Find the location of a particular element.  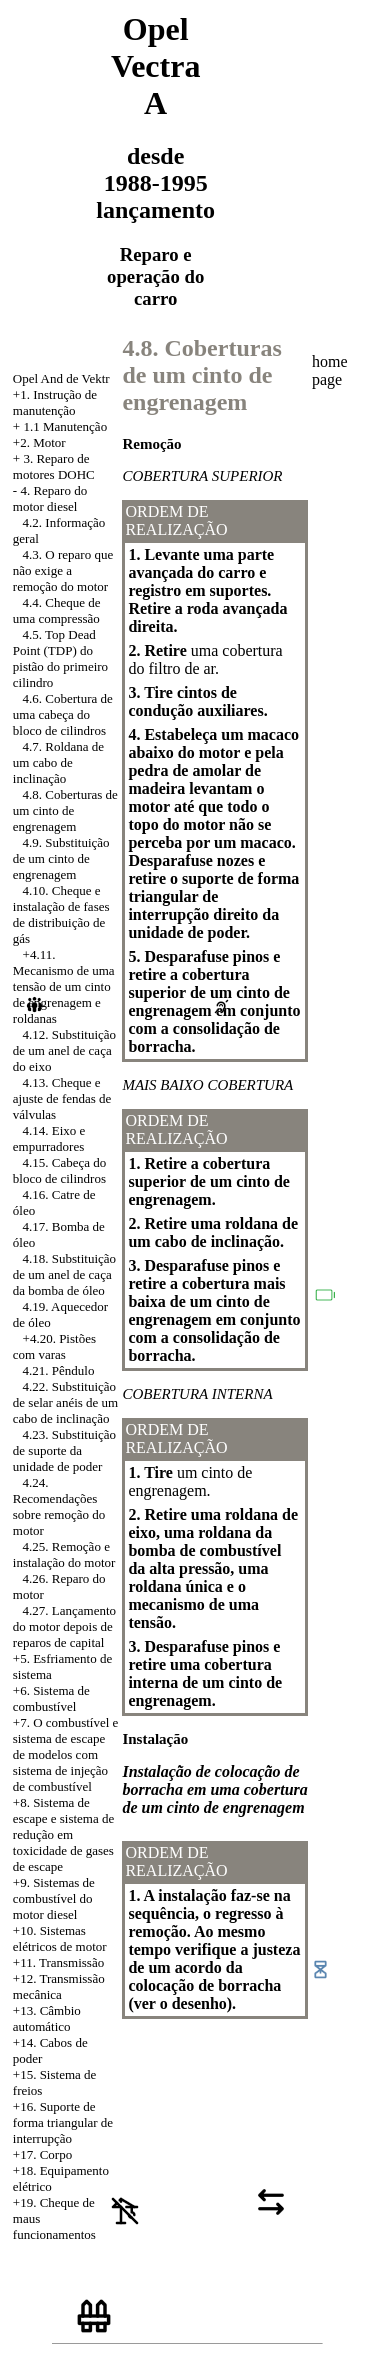

construction crane disabled or unavailable is located at coordinates (125, 2211).